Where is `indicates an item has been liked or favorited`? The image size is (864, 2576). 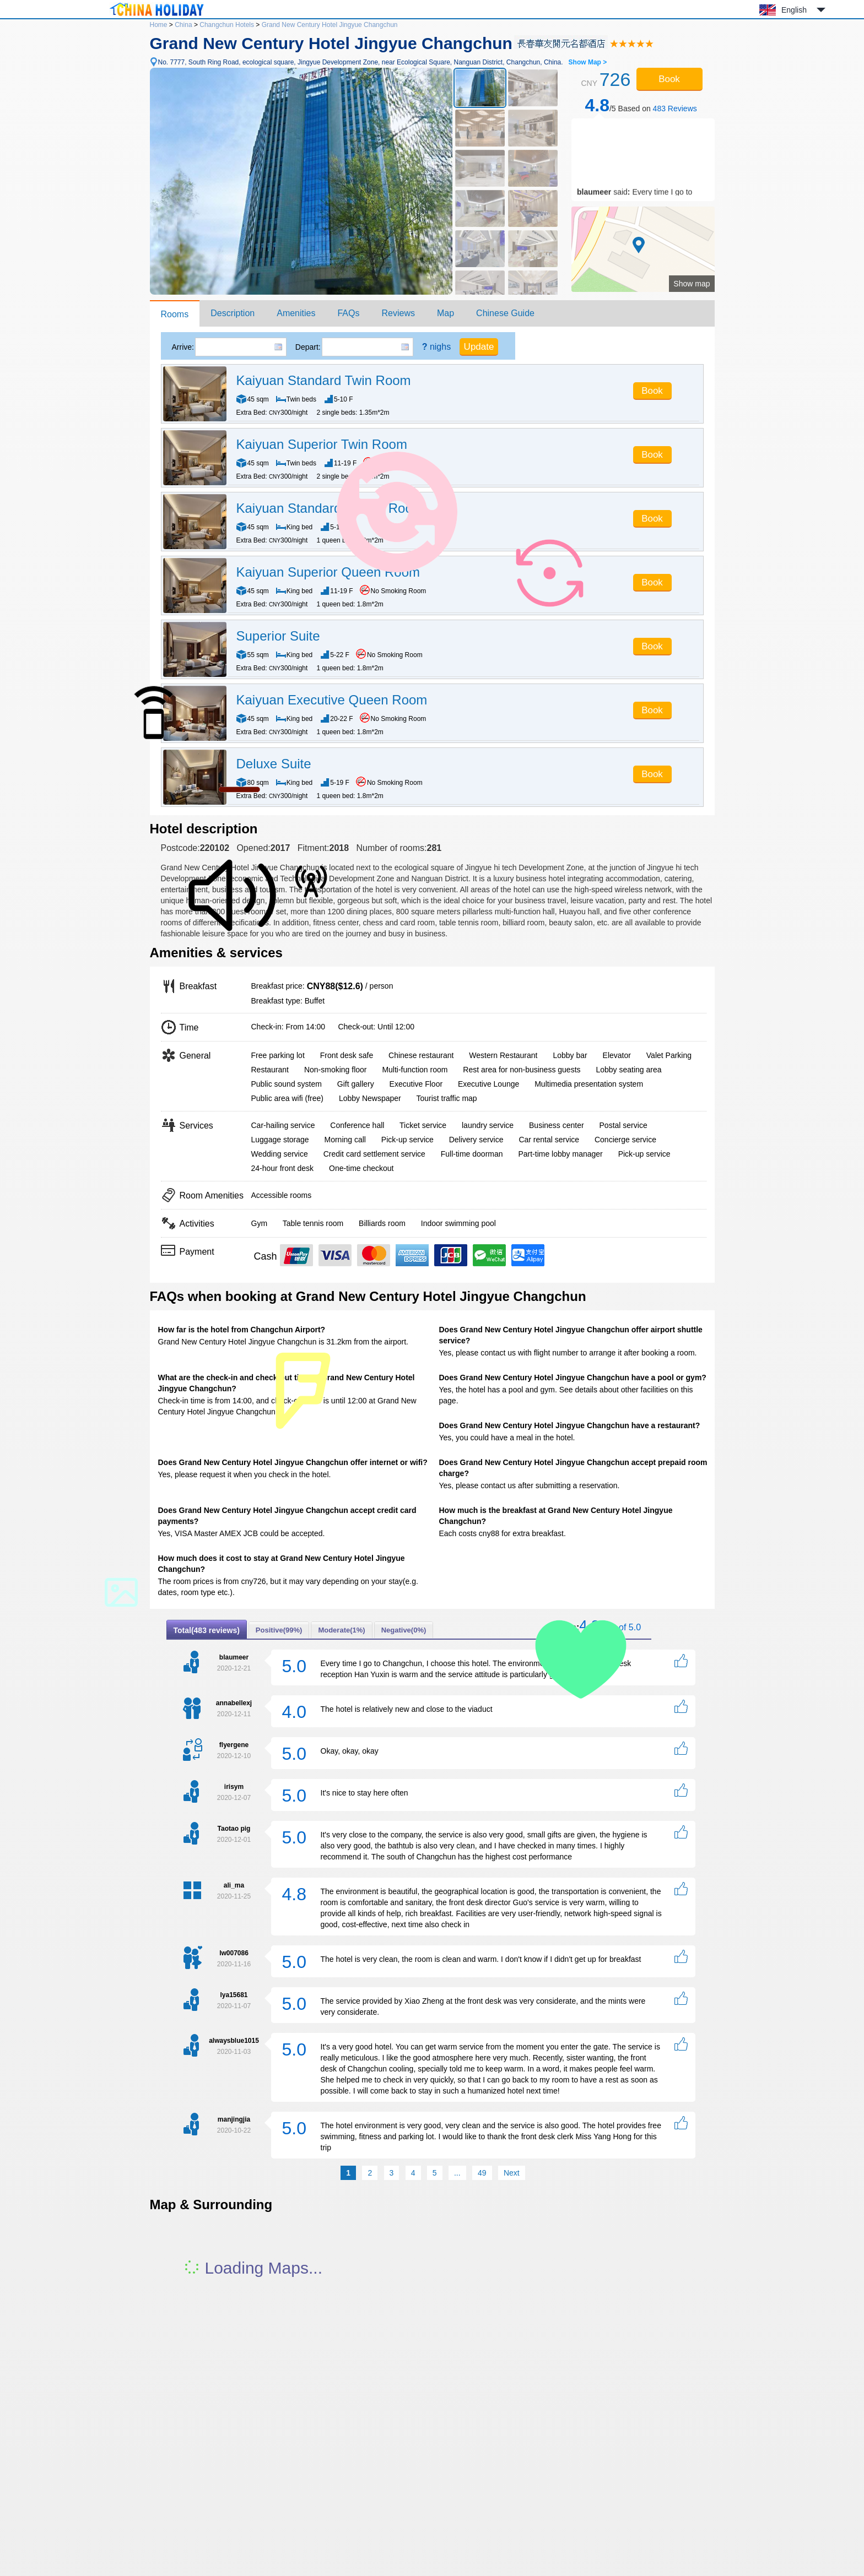
indicates an item has been liked or favorited is located at coordinates (581, 1660).